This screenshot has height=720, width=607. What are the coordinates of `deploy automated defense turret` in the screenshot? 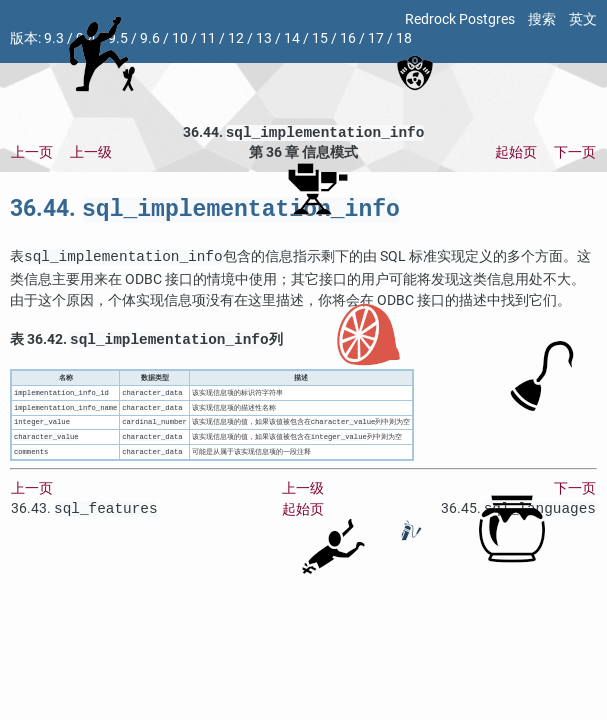 It's located at (318, 187).